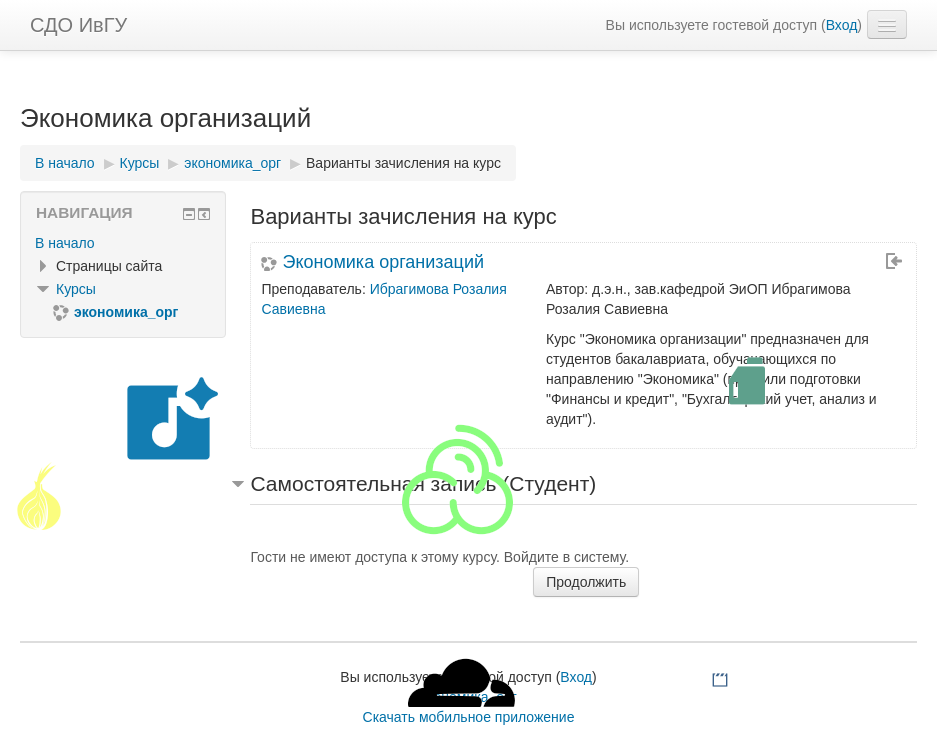 This screenshot has width=937, height=741. What do you see at coordinates (39, 496) in the screenshot?
I see `launch the Tor browser for anonymous browsing` at bounding box center [39, 496].